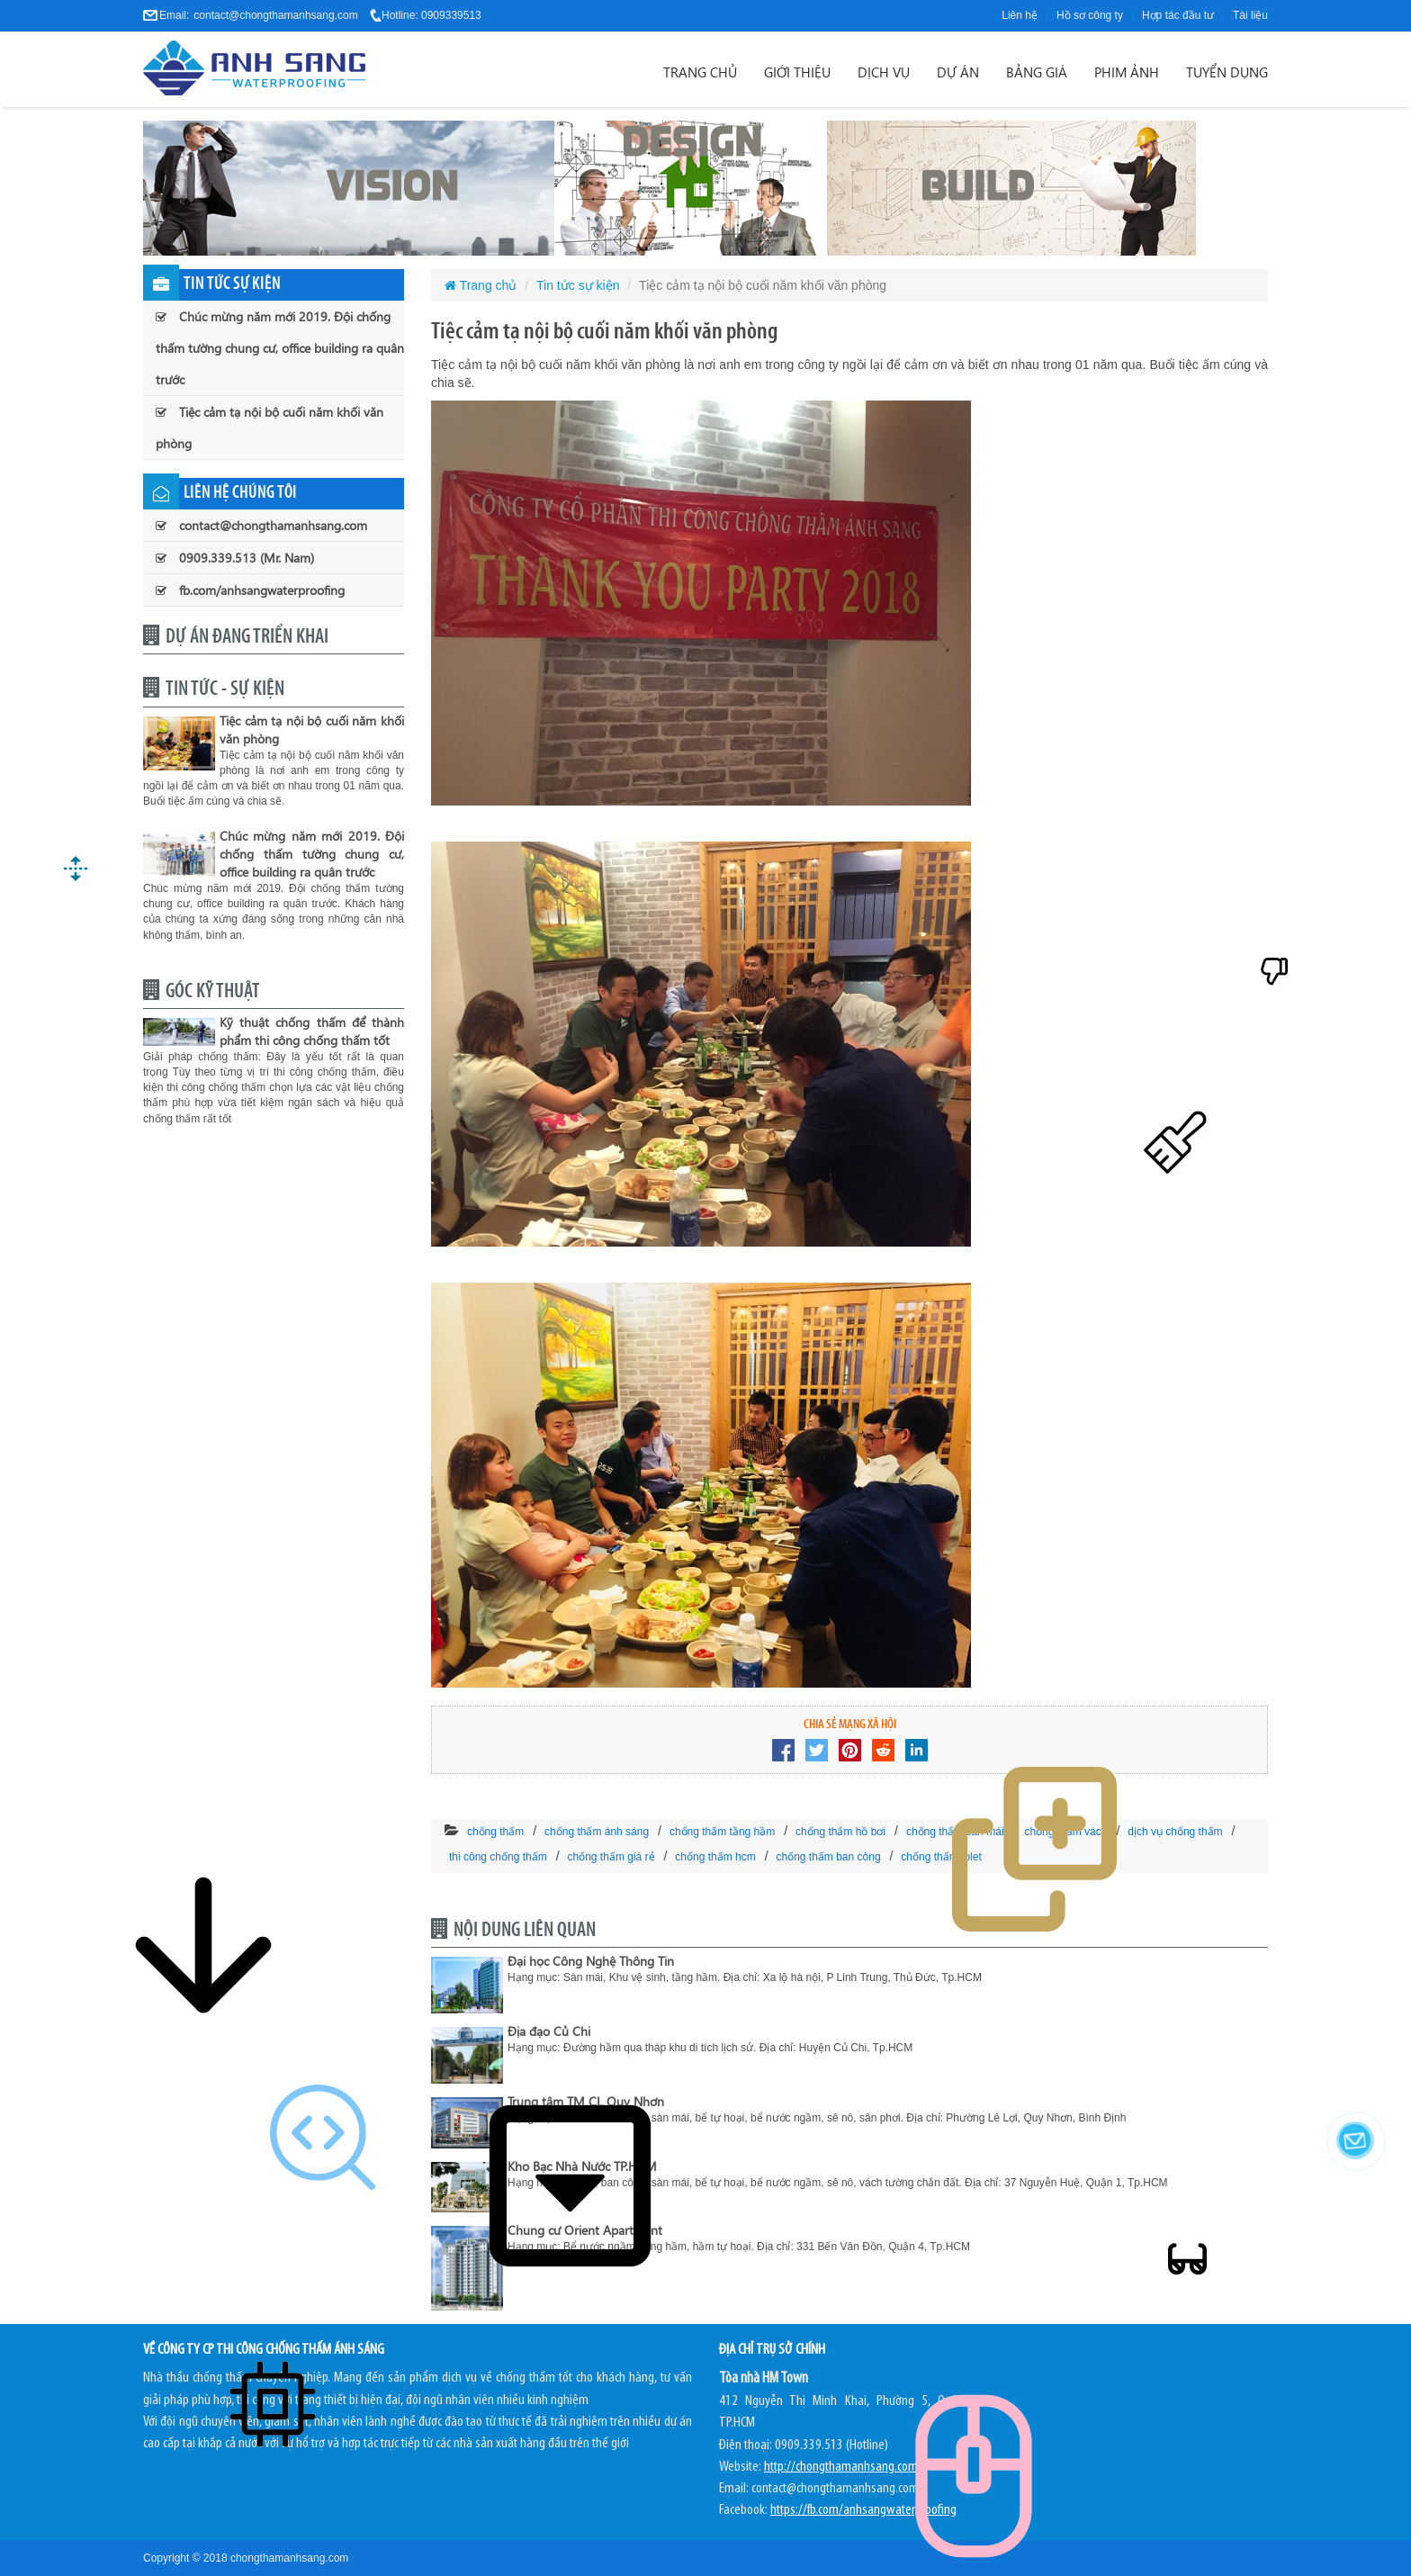  What do you see at coordinates (1187, 2259) in the screenshot?
I see `toggle cool or casual display mode` at bounding box center [1187, 2259].